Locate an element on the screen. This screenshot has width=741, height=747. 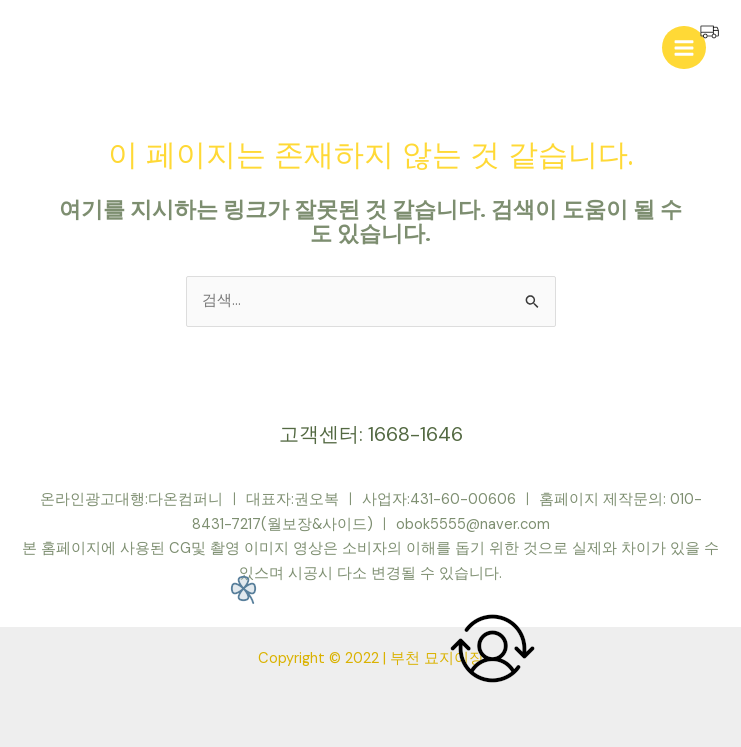
switch between user accounts is located at coordinates (492, 648).